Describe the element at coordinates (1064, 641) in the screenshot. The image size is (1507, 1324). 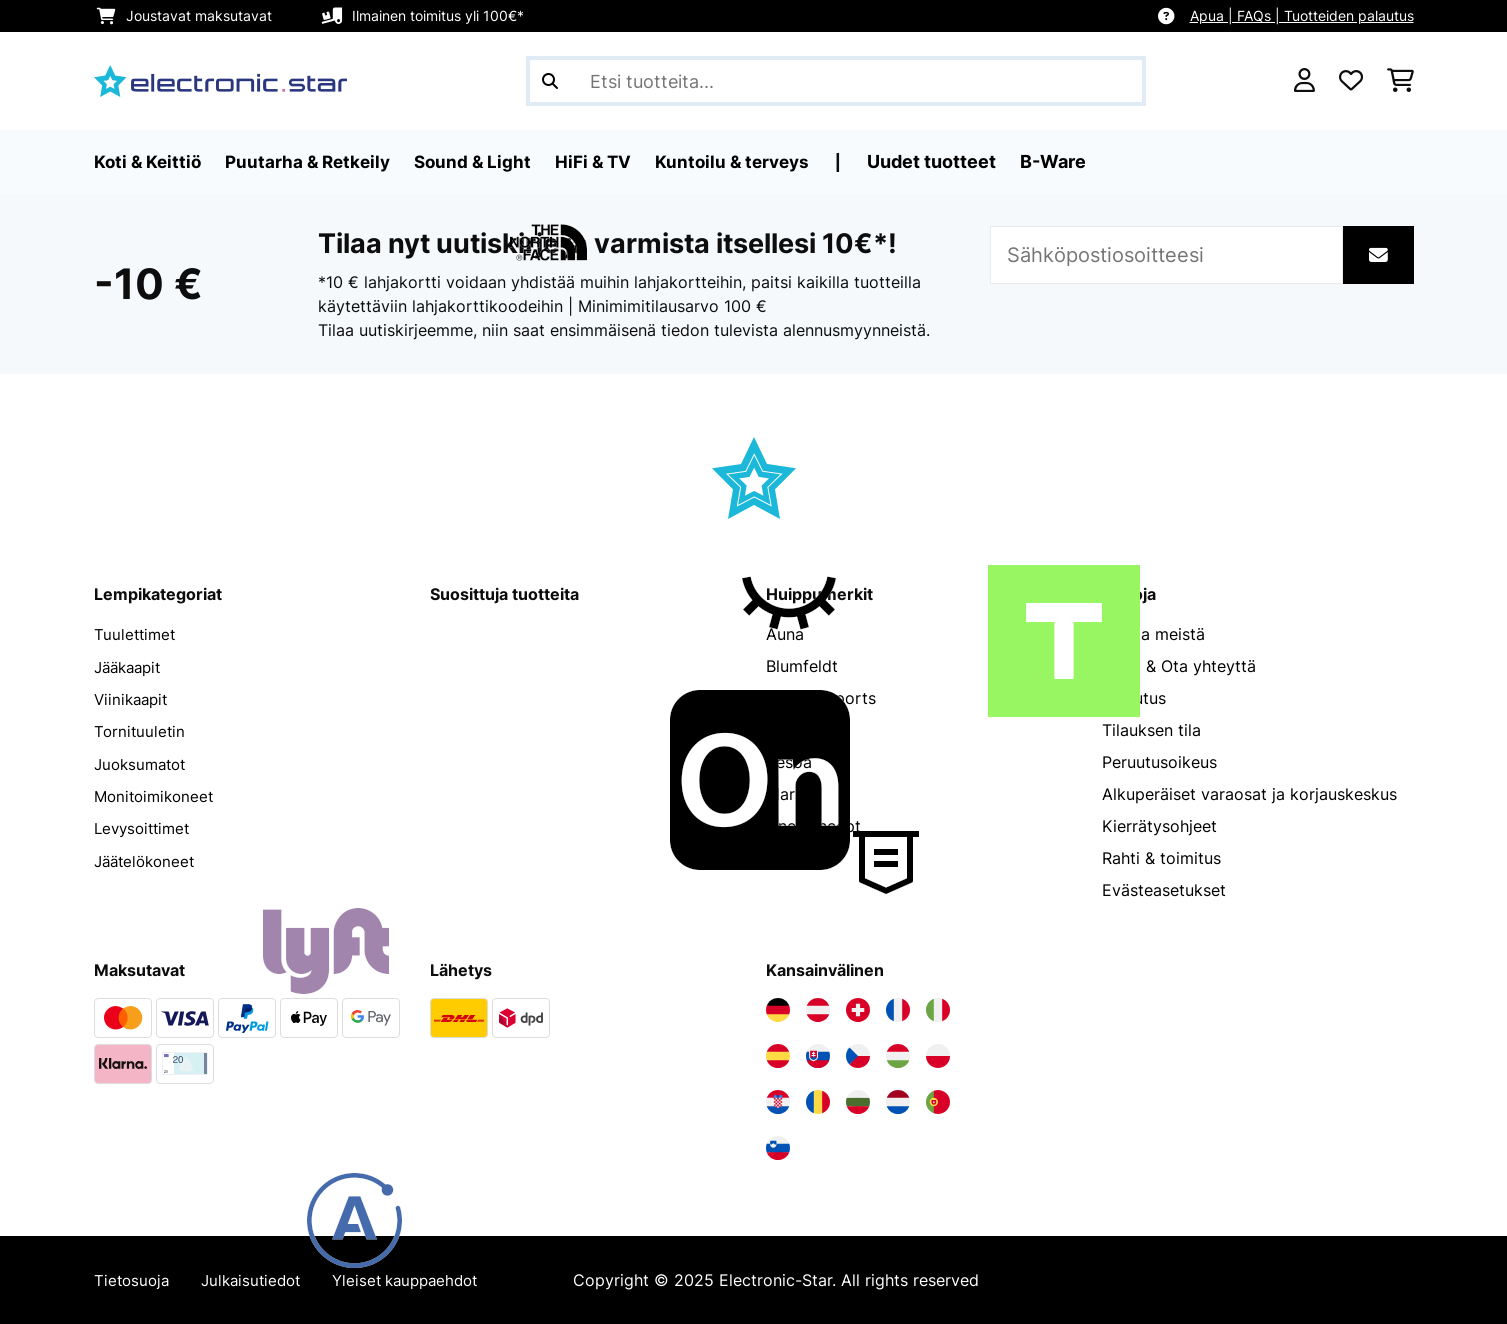
I see `open telegraph publishing platform` at that location.